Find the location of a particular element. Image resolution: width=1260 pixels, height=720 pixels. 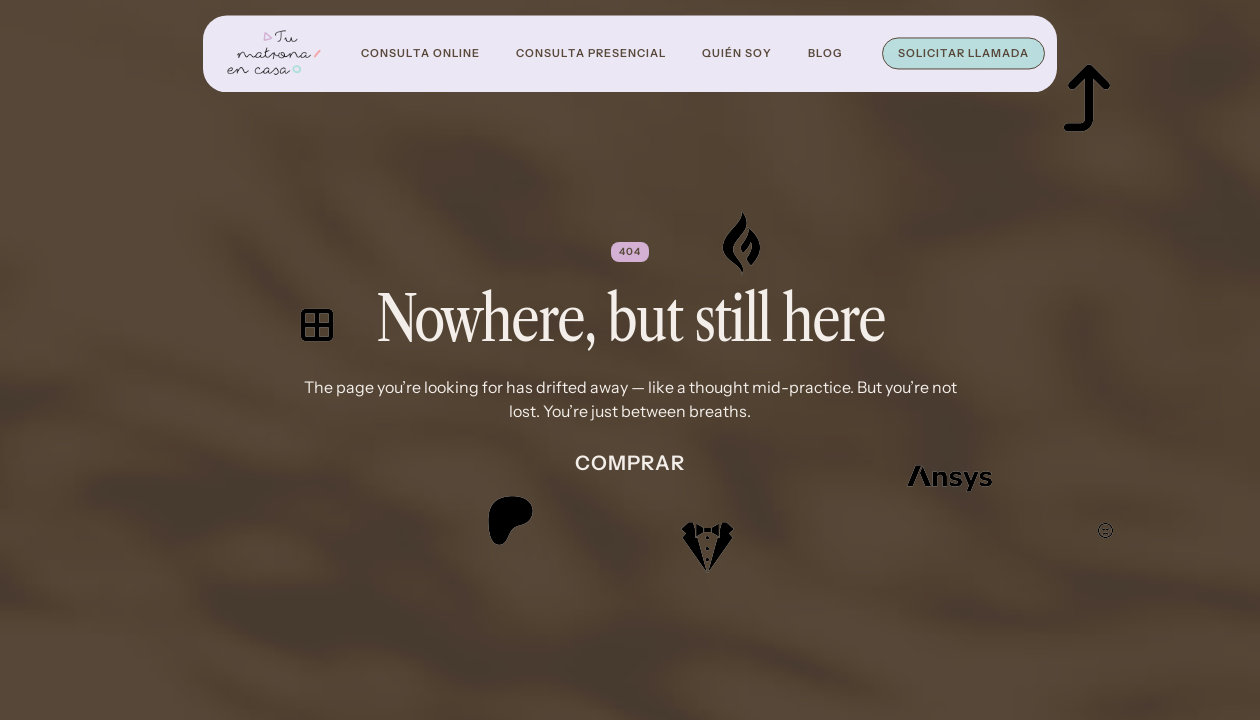

ansys engineering simulation software logo is located at coordinates (949, 478).